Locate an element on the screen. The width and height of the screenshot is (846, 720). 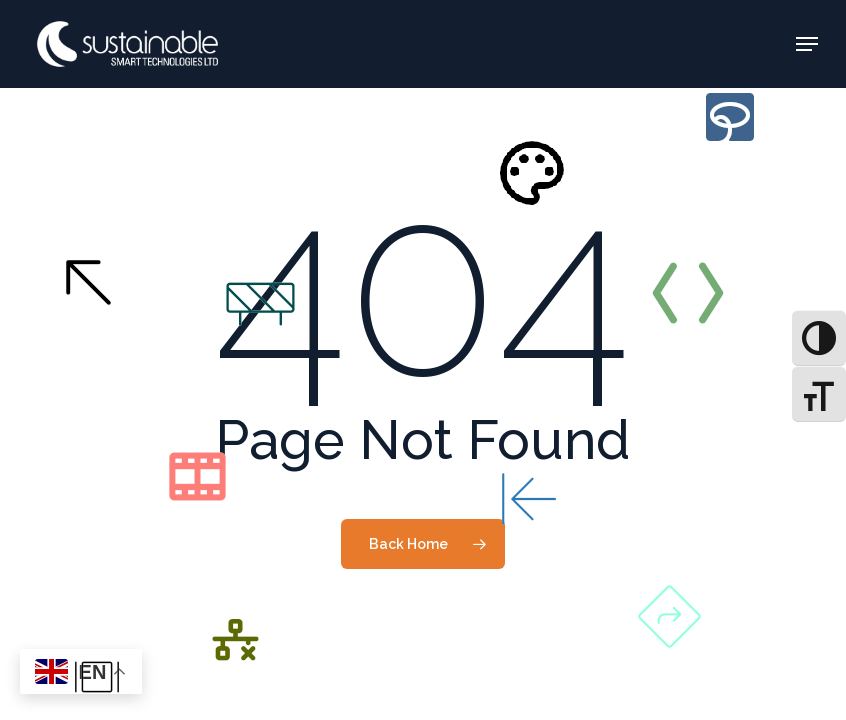
navigate back to previous screen is located at coordinates (88, 282).